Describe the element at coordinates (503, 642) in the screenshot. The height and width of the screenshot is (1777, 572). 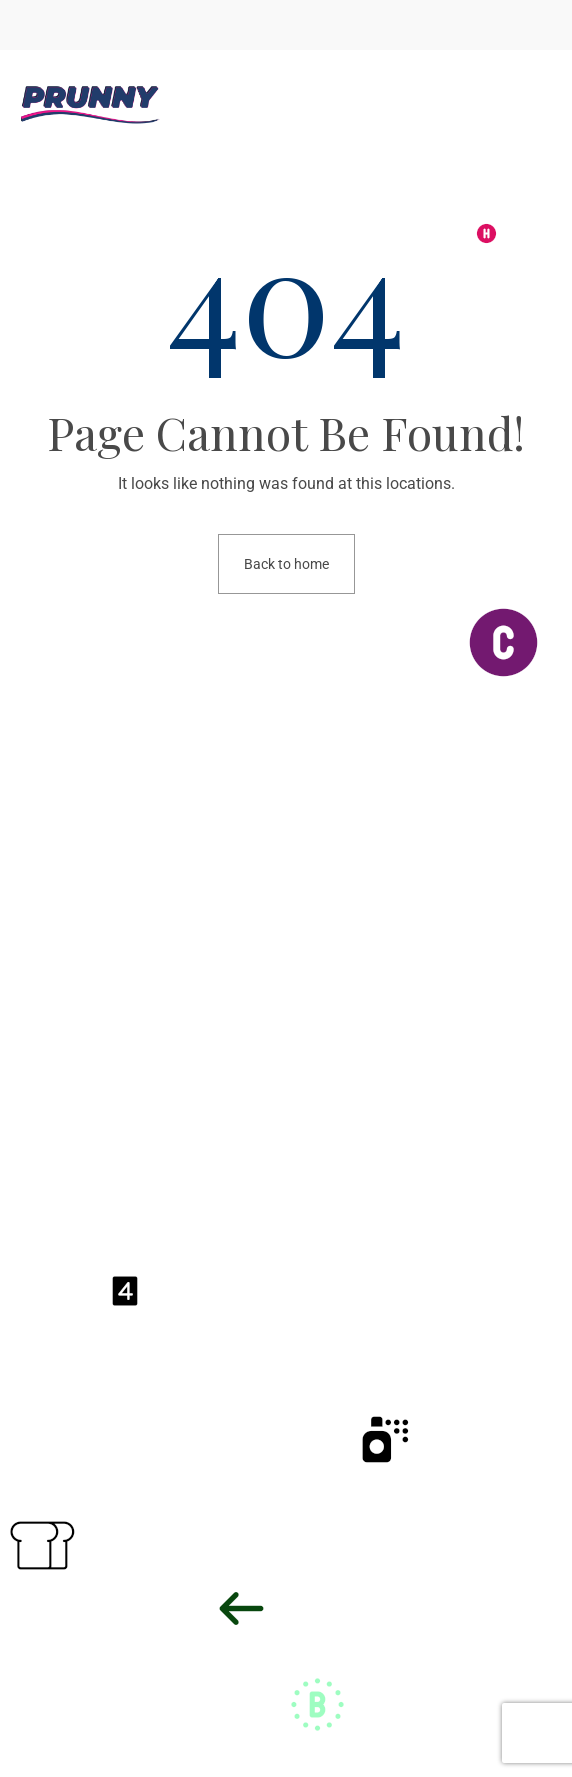
I see `indicates copyright status` at that location.